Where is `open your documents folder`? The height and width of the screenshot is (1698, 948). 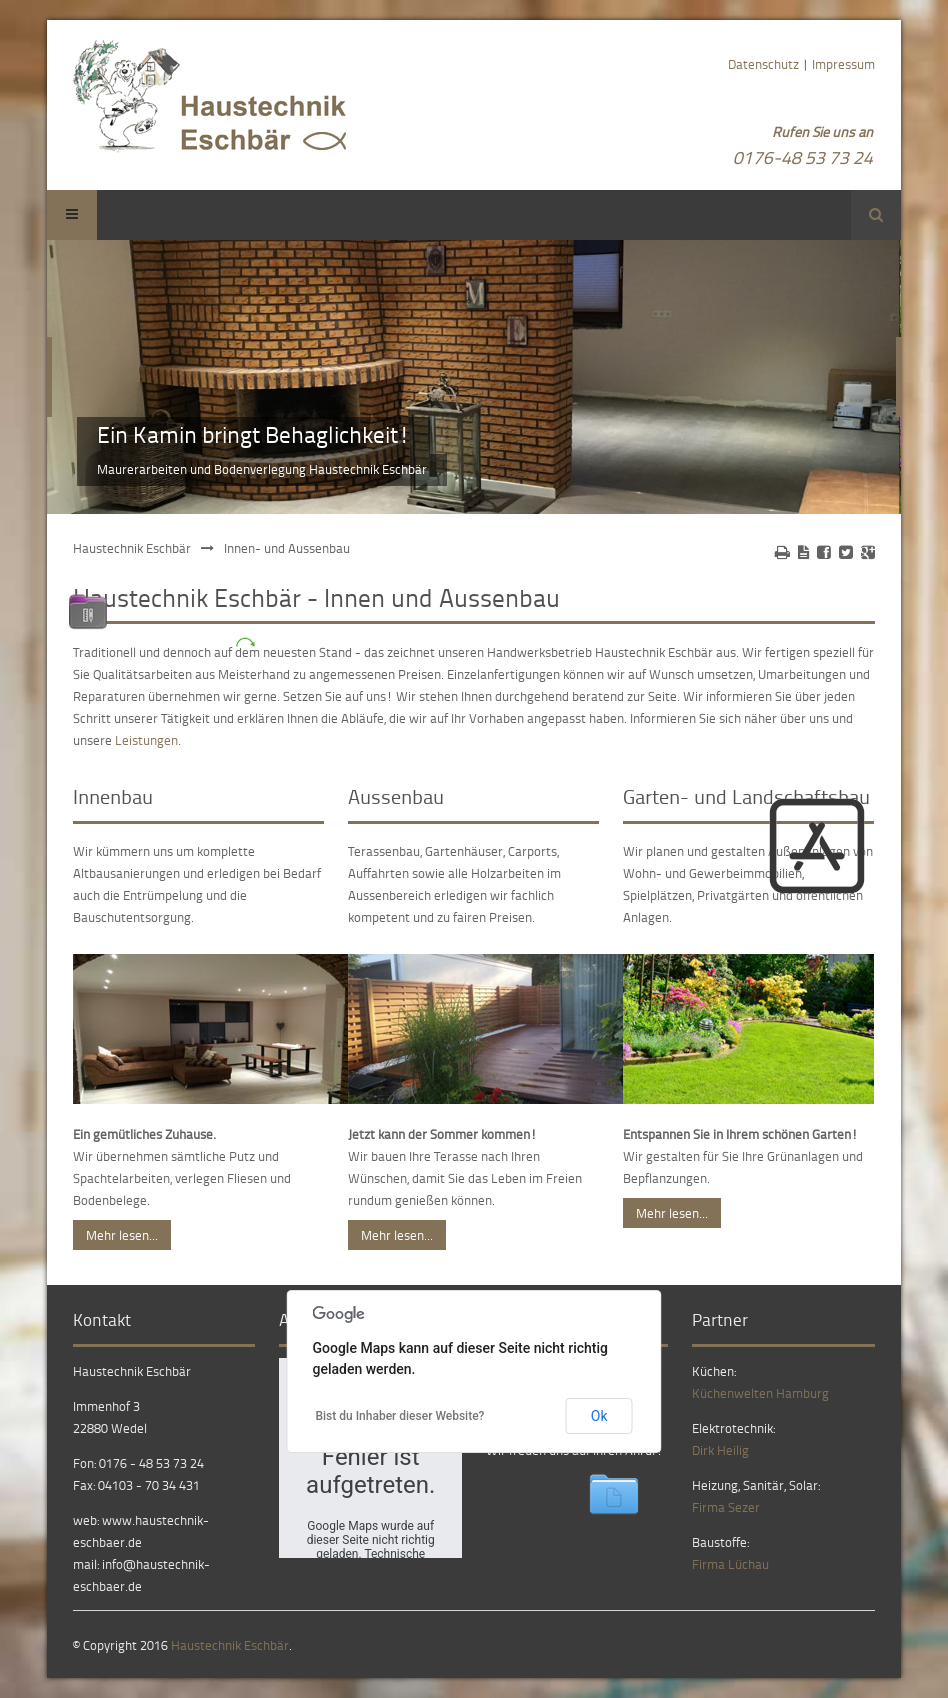 open your documents folder is located at coordinates (614, 1494).